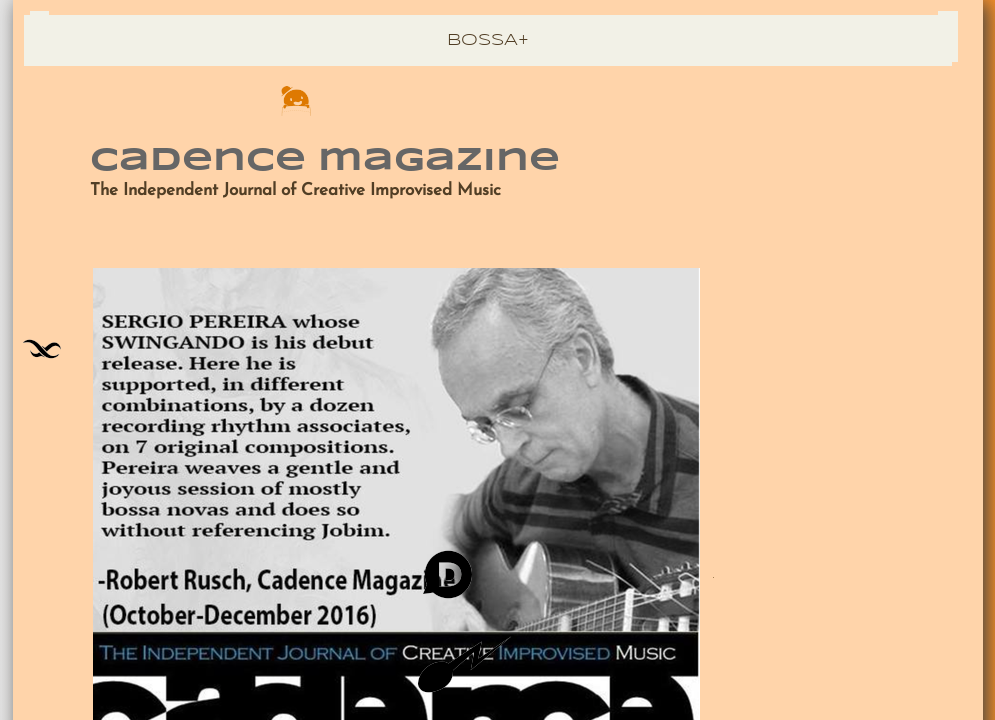 This screenshot has width=995, height=720. What do you see at coordinates (447, 574) in the screenshot?
I see `open Disqus comments section` at bounding box center [447, 574].